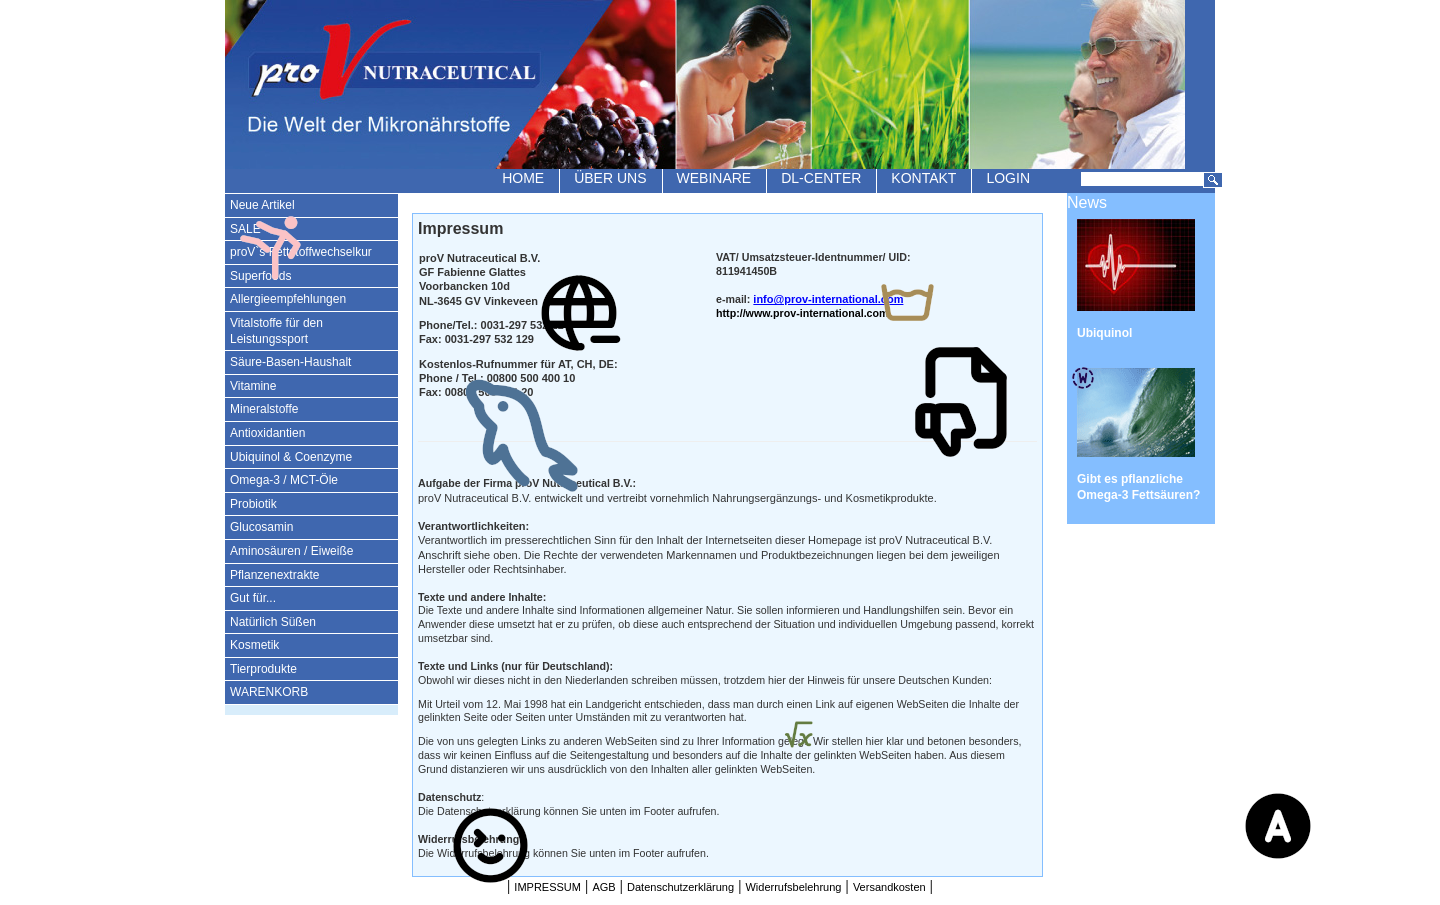  What do you see at coordinates (519, 433) in the screenshot?
I see `connect to mysql database` at bounding box center [519, 433].